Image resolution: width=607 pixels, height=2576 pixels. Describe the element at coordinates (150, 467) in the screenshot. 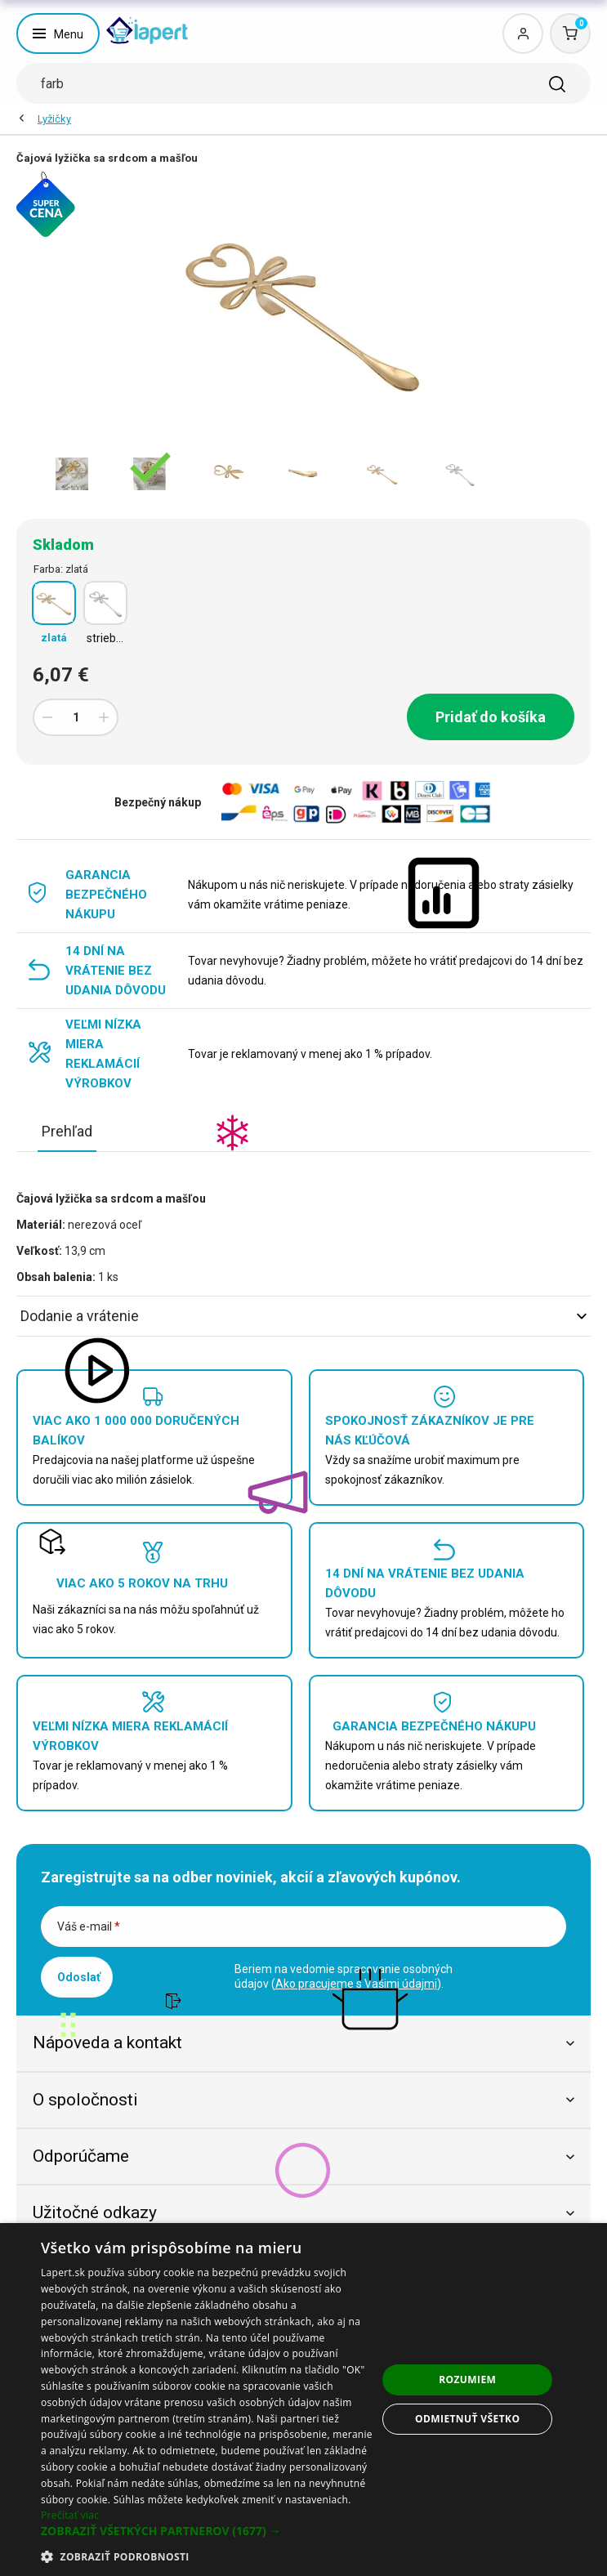

I see `confirm or submit an action` at that location.